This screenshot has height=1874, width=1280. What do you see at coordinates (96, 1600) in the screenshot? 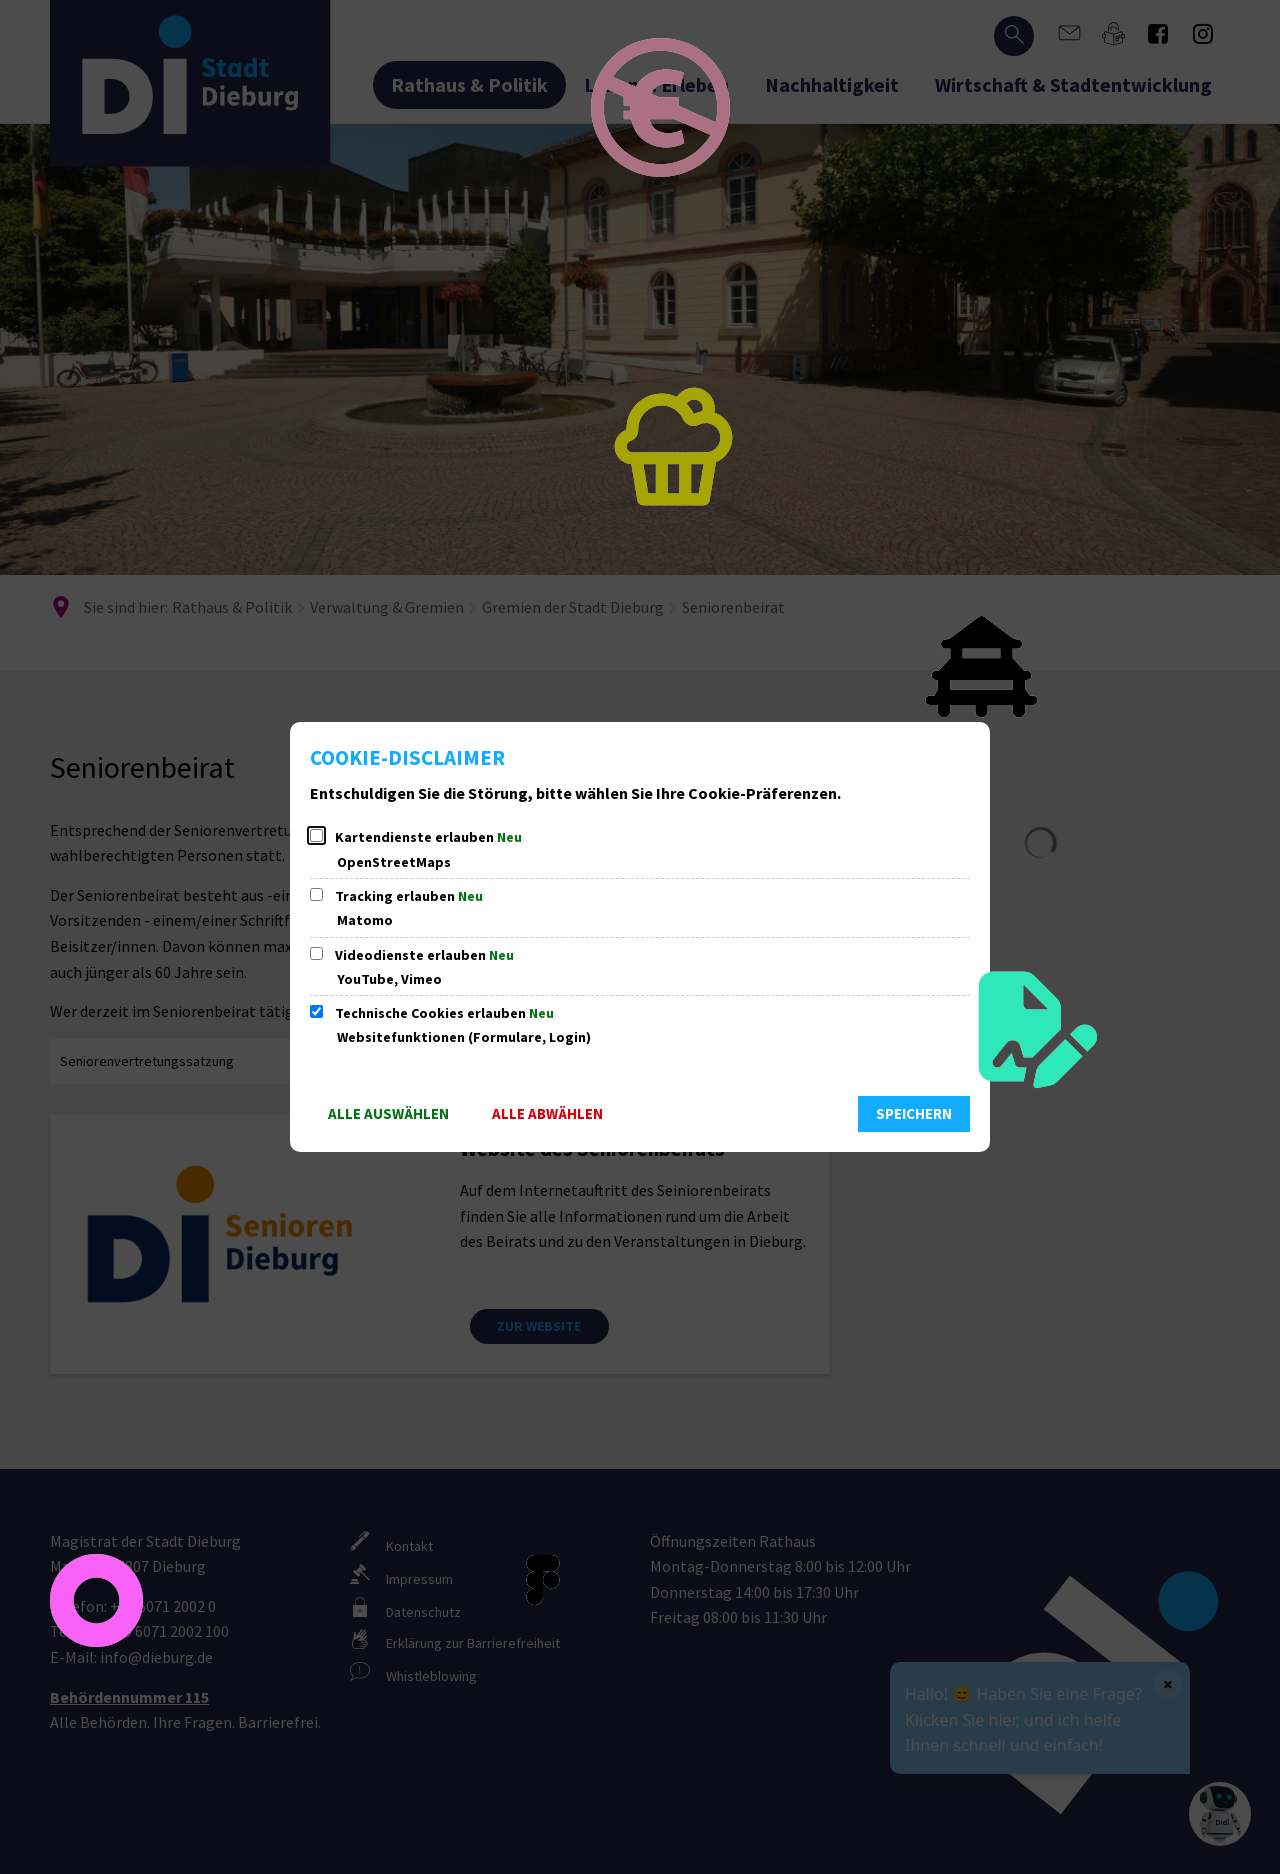
I see `osano privacy platform logo` at bounding box center [96, 1600].